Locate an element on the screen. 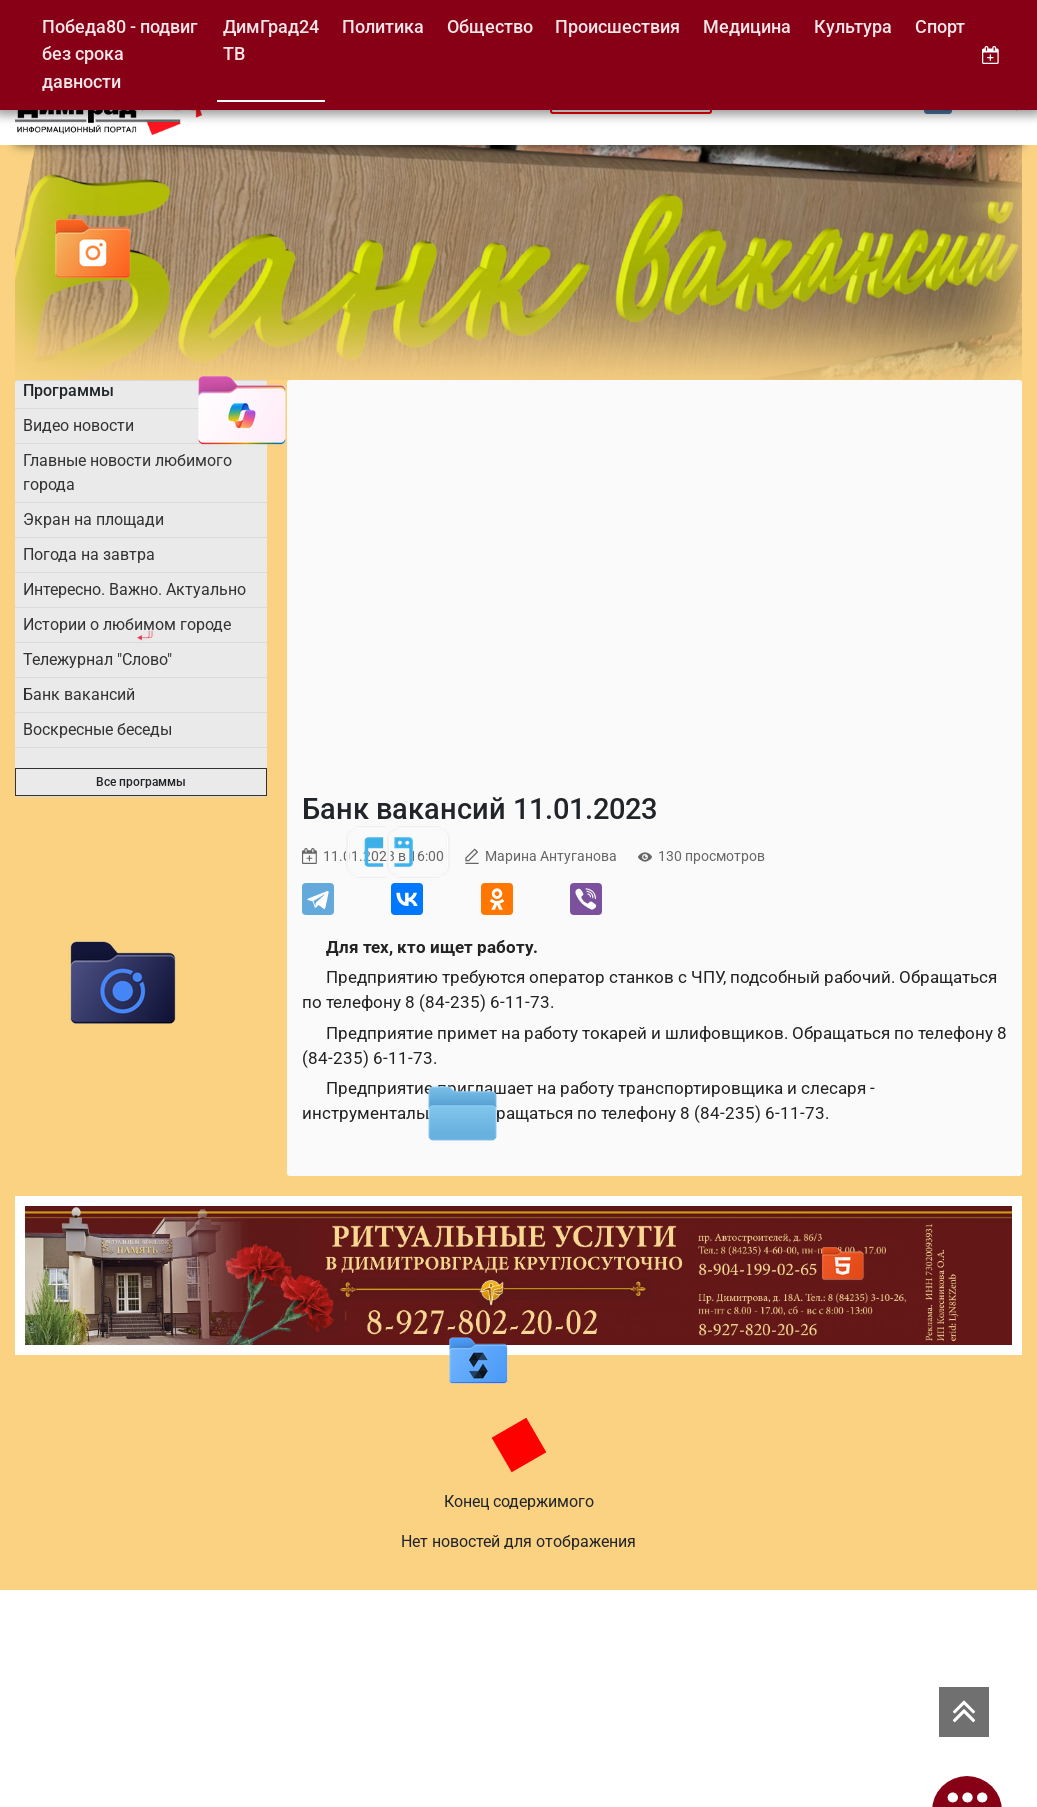 This screenshot has height=1807, width=1037. open folder to view contents is located at coordinates (462, 1113).